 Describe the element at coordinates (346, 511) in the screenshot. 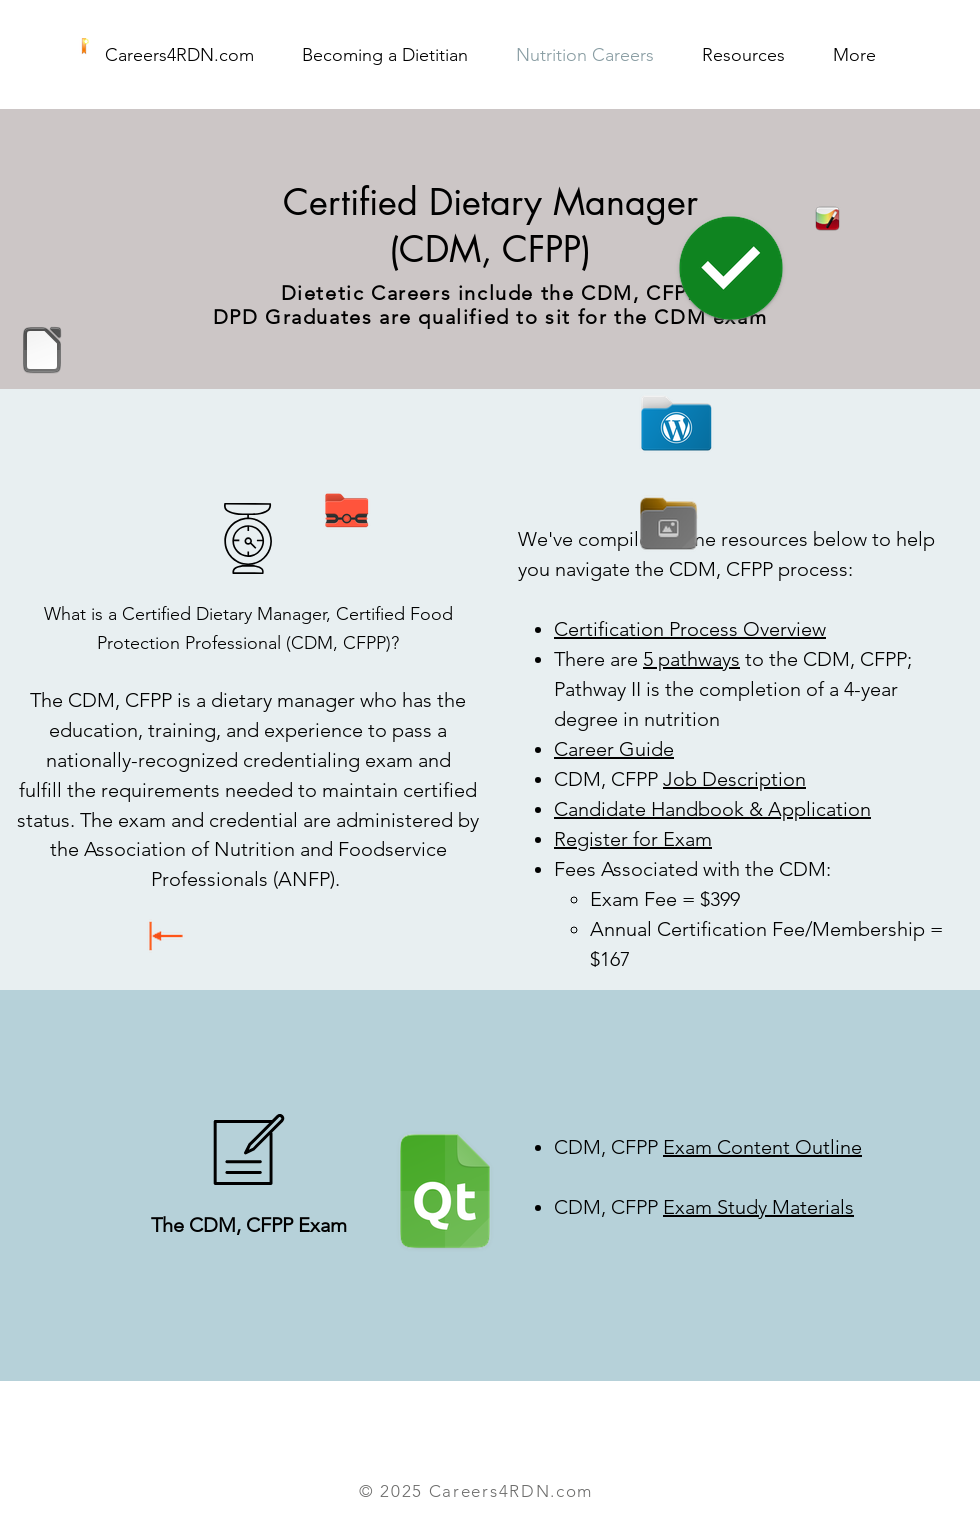

I see `open folder containing cherish ball pokémon or event pokémon` at that location.